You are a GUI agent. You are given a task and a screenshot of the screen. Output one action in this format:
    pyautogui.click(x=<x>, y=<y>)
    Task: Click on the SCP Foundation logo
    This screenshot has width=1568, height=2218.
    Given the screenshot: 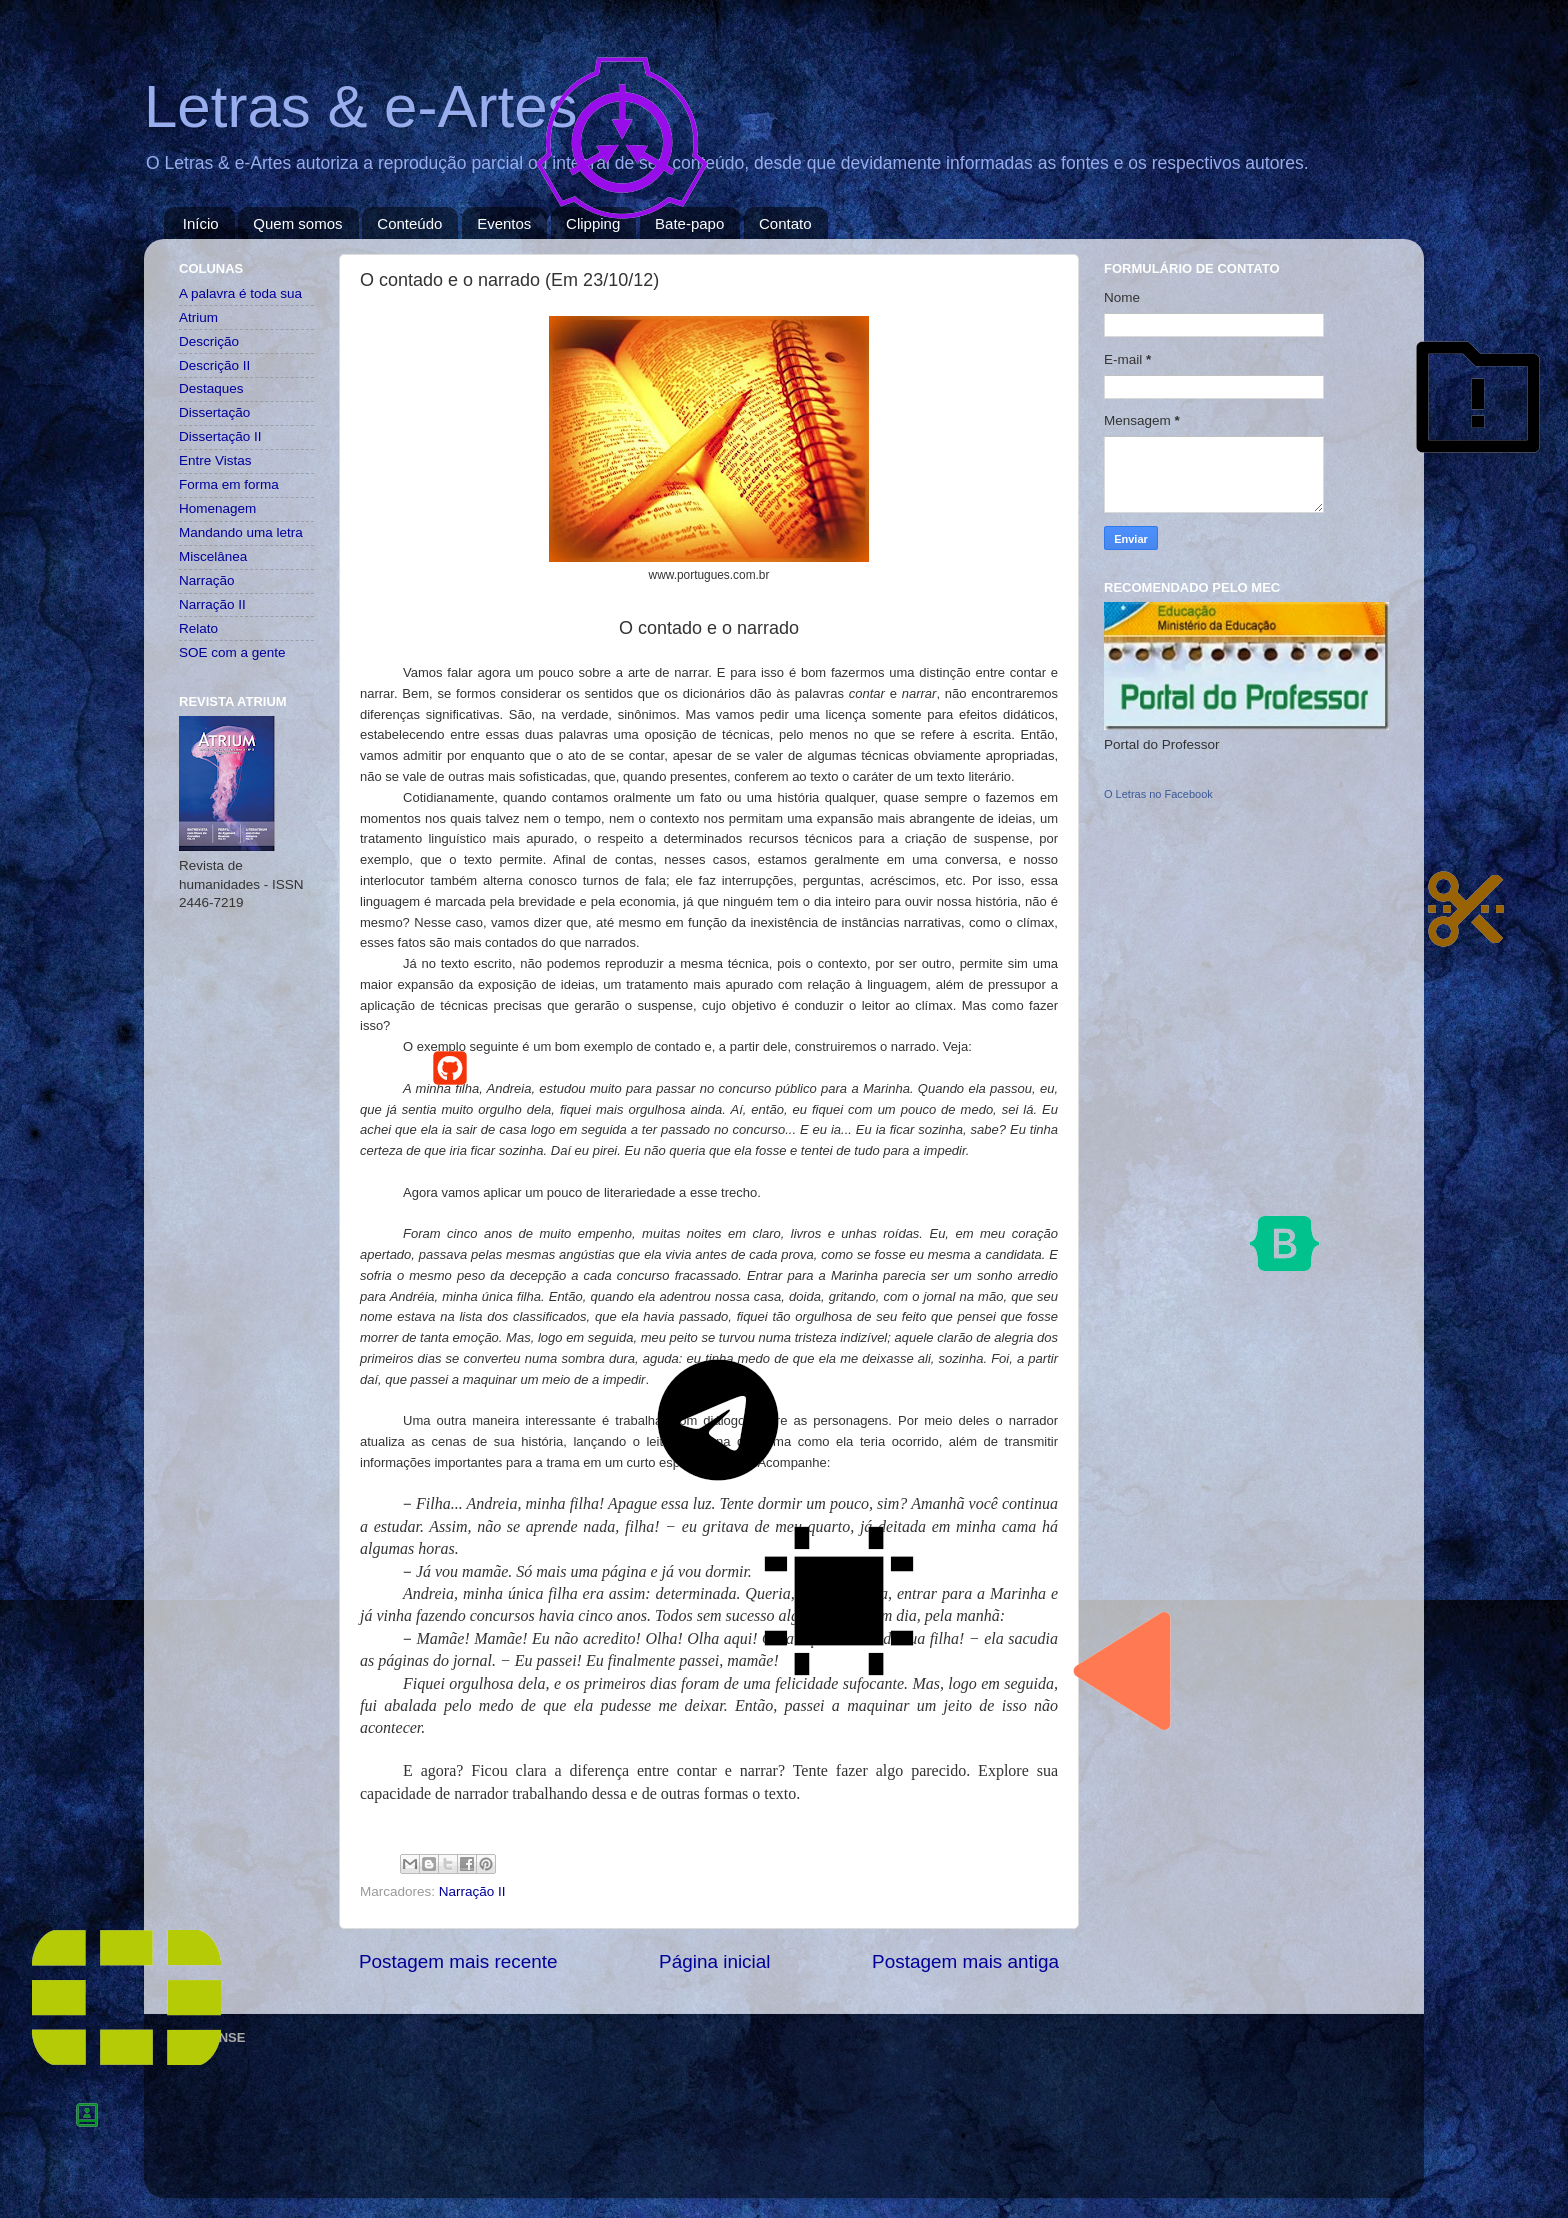 What is the action you would take?
    pyautogui.click(x=622, y=138)
    